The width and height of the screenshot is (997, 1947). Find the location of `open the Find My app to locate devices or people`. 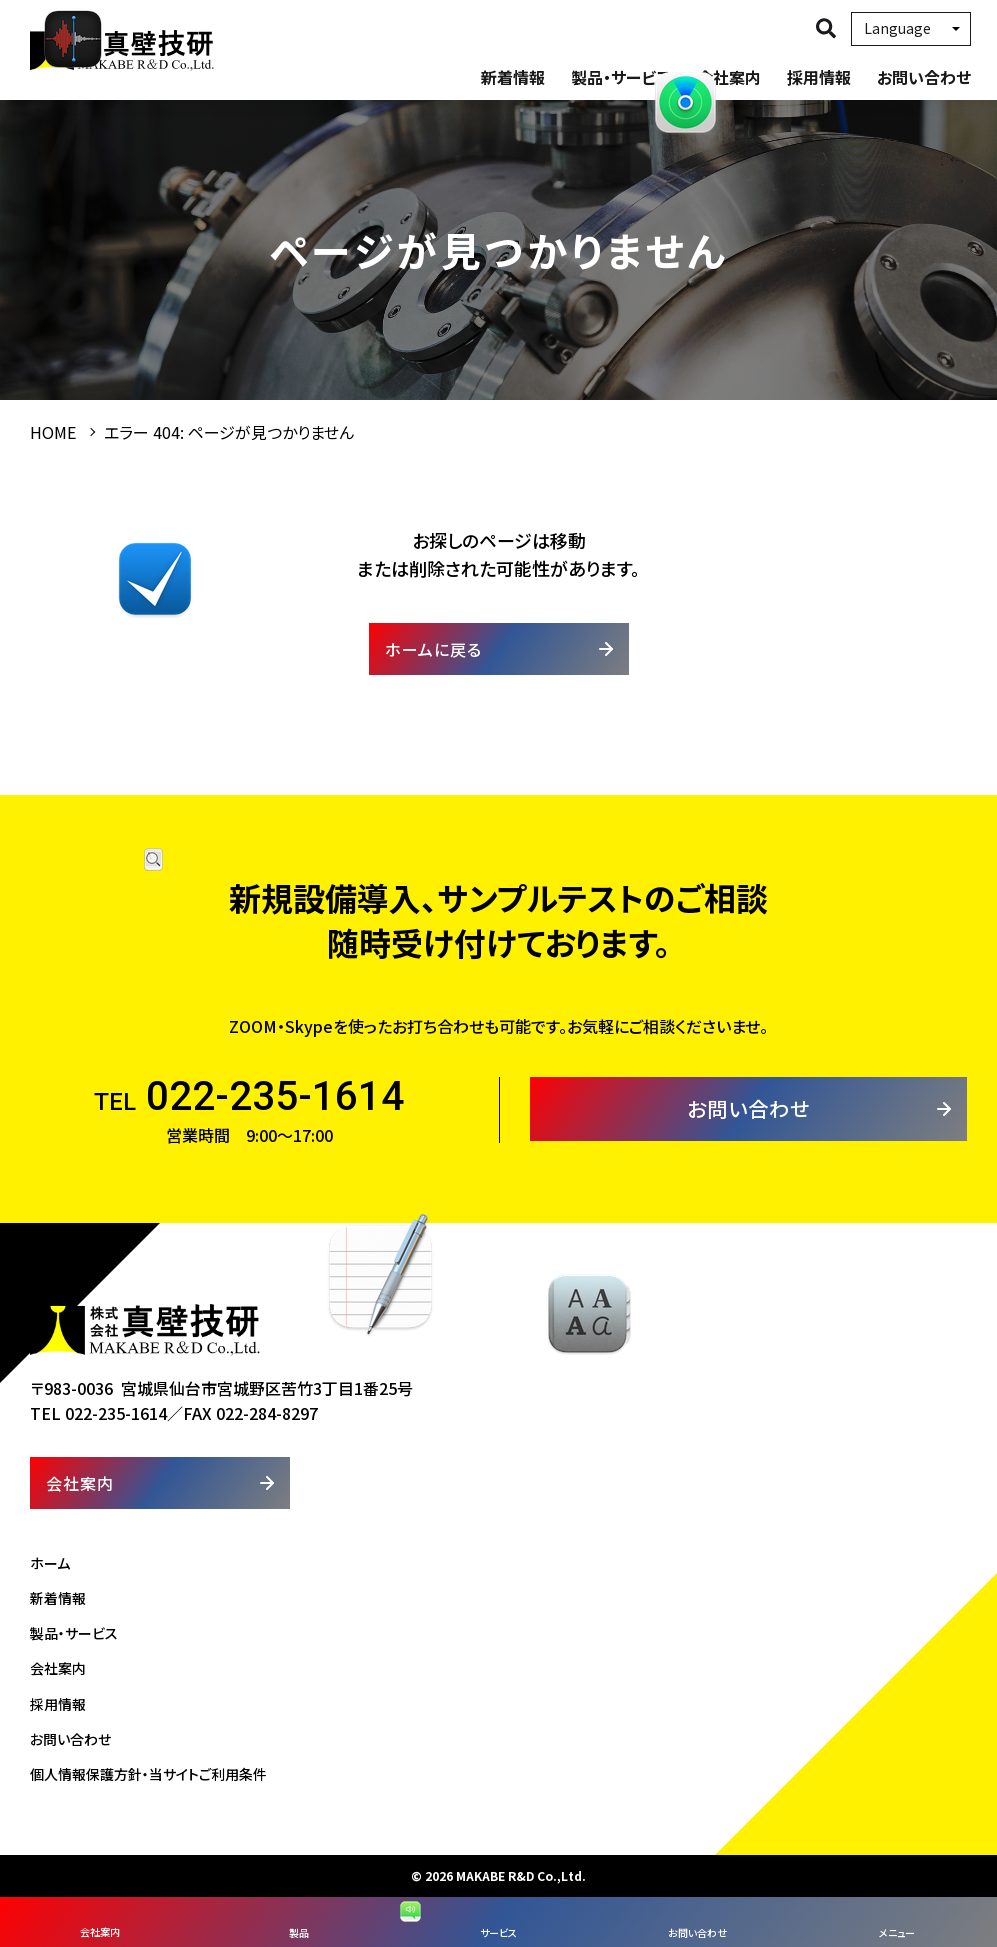

open the Find My app to locate devices or people is located at coordinates (685, 102).